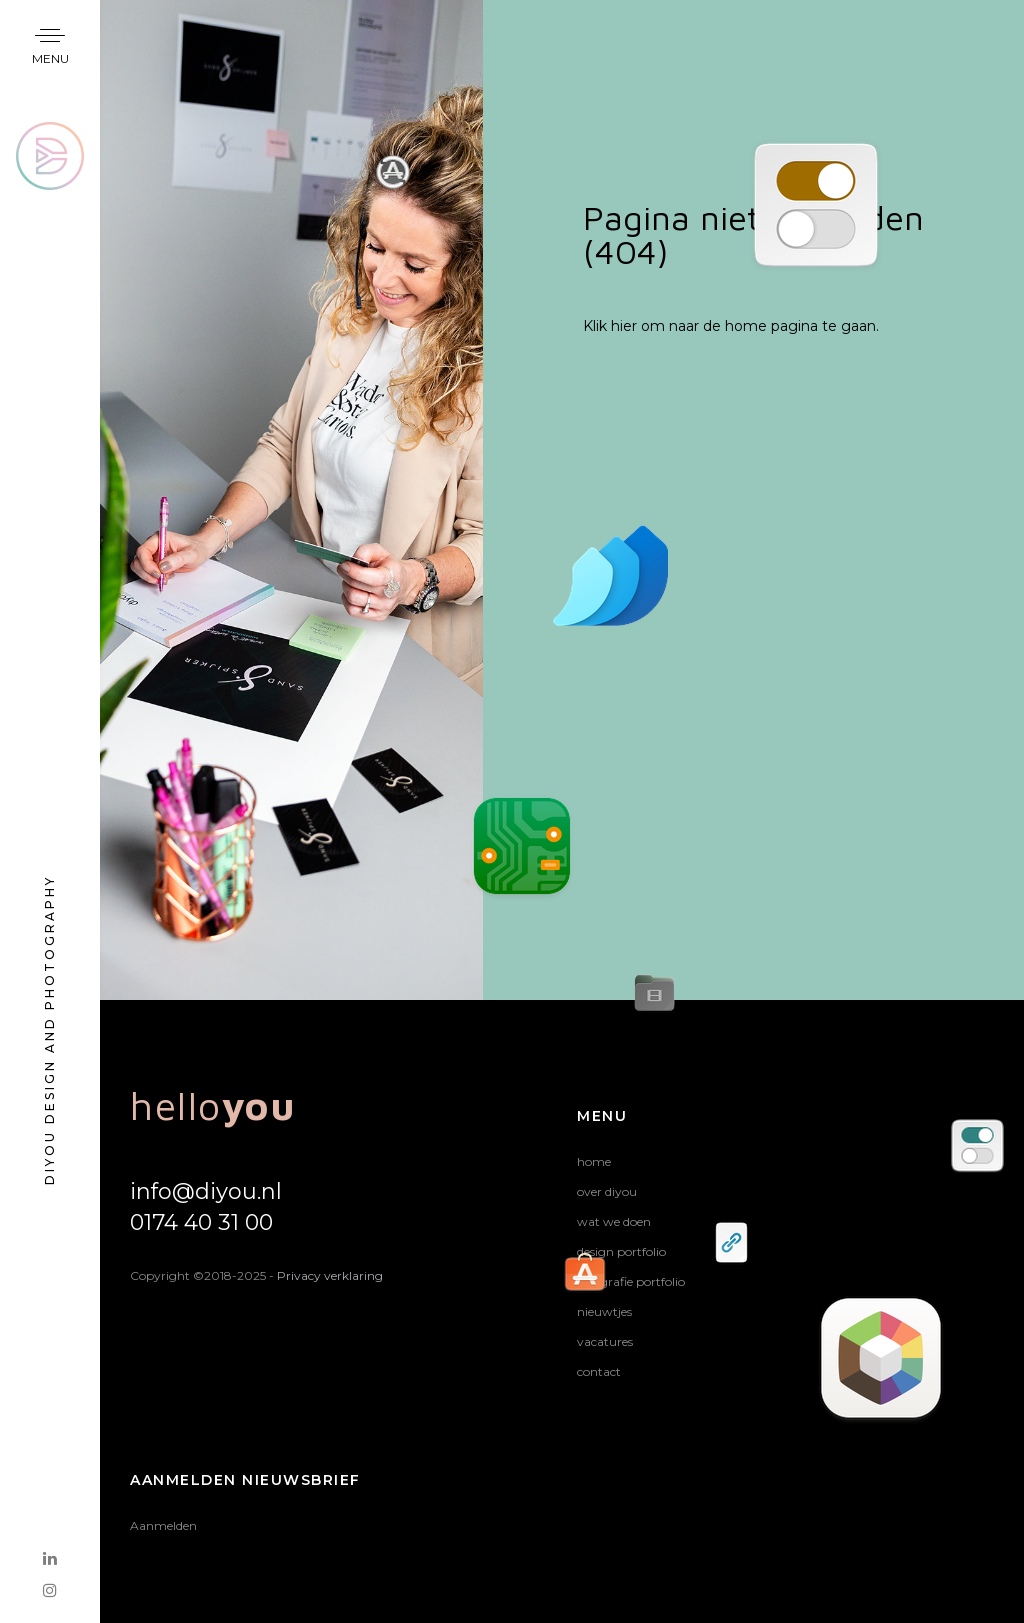 The image size is (1024, 1623). What do you see at coordinates (610, 575) in the screenshot?
I see `open microsoft viva insights app` at bounding box center [610, 575].